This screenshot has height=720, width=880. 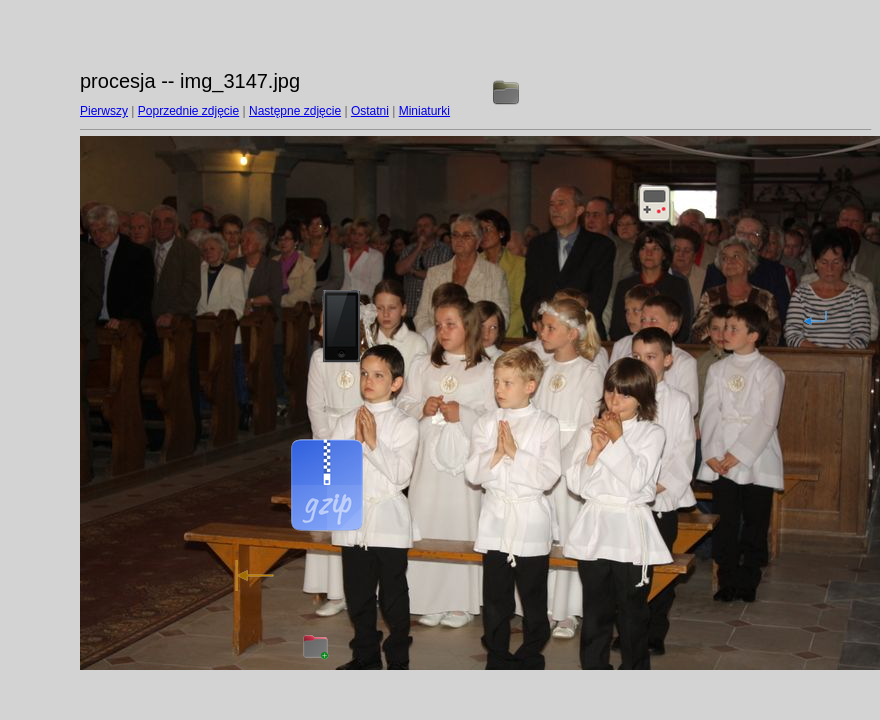 What do you see at coordinates (654, 203) in the screenshot?
I see `open the games app` at bounding box center [654, 203].